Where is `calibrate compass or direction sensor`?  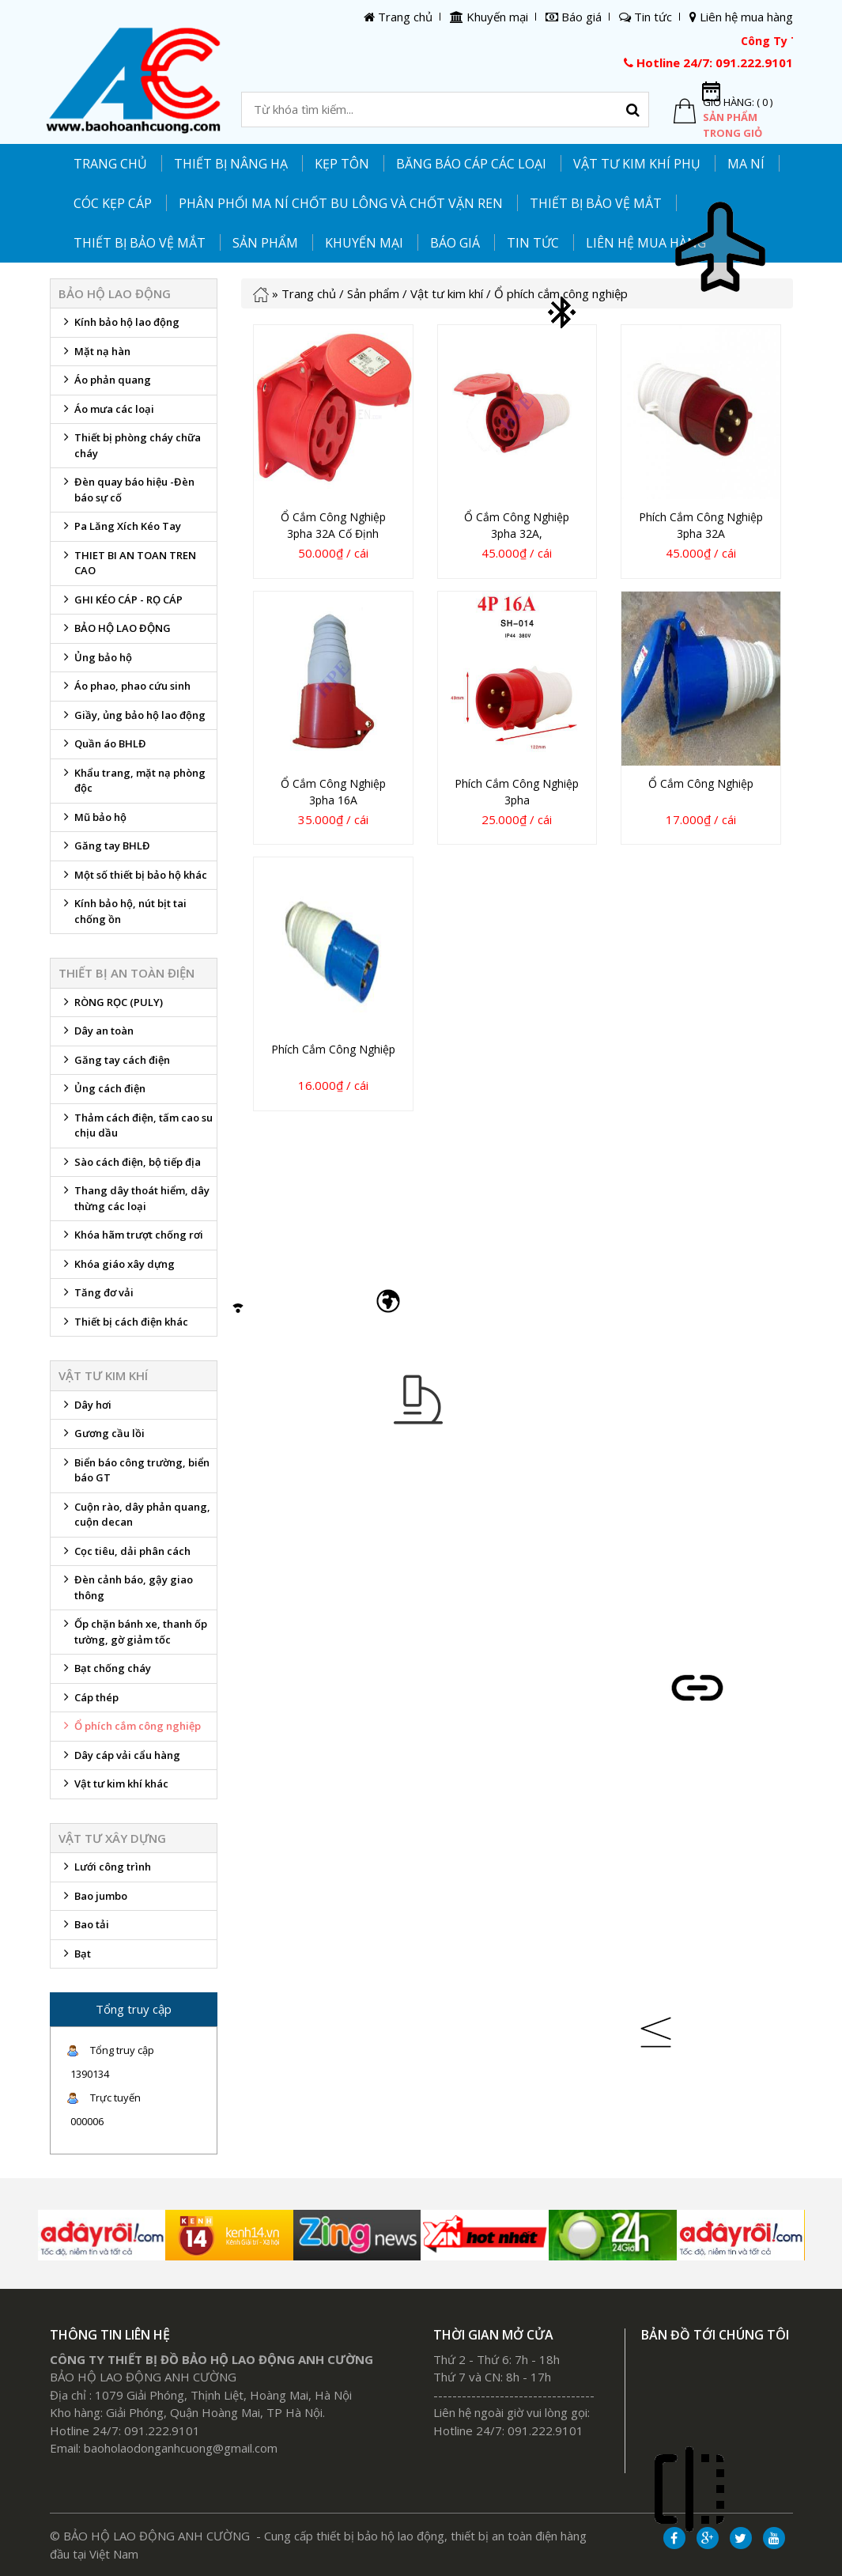 calibrate compass or direction sensor is located at coordinates (238, 1308).